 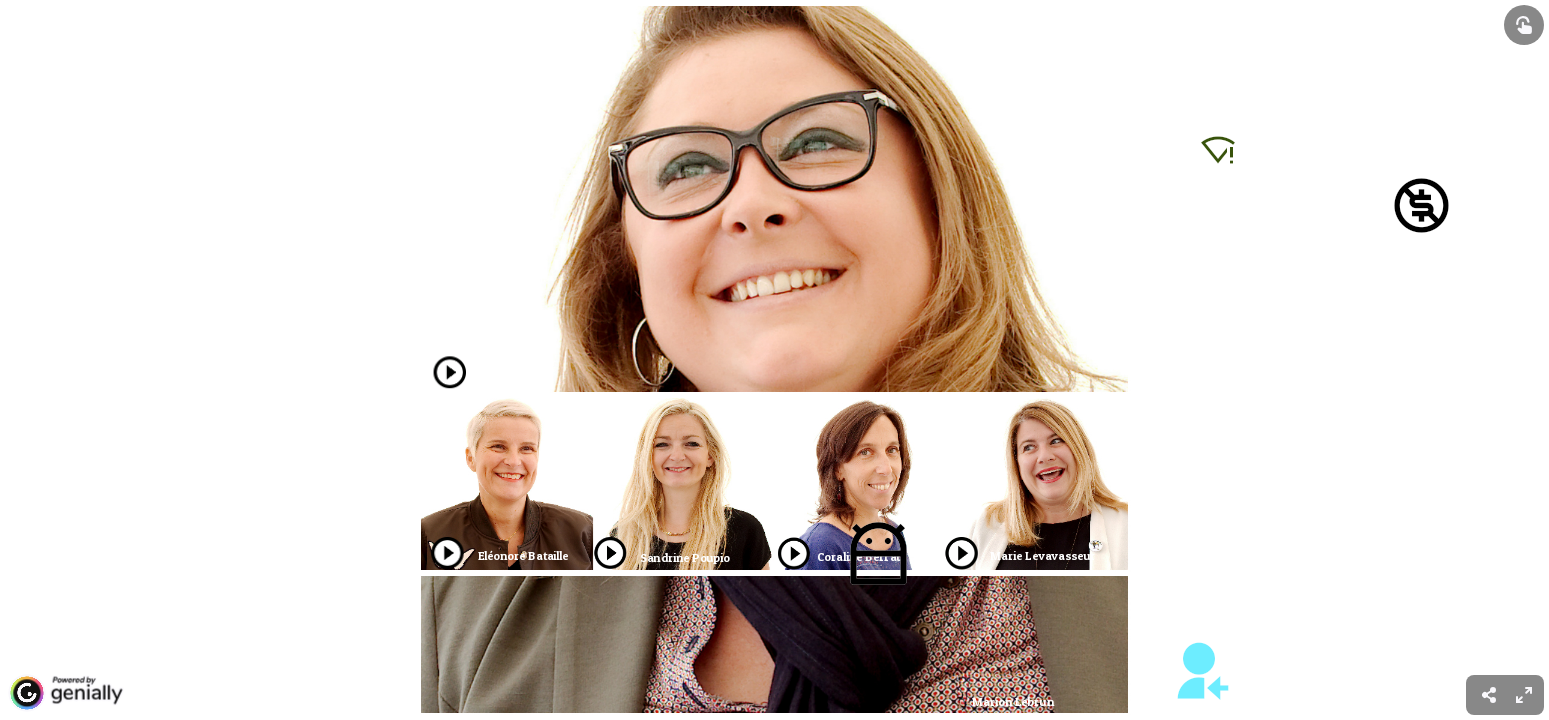 I want to click on incoming user request or invitation, so click(x=1199, y=672).